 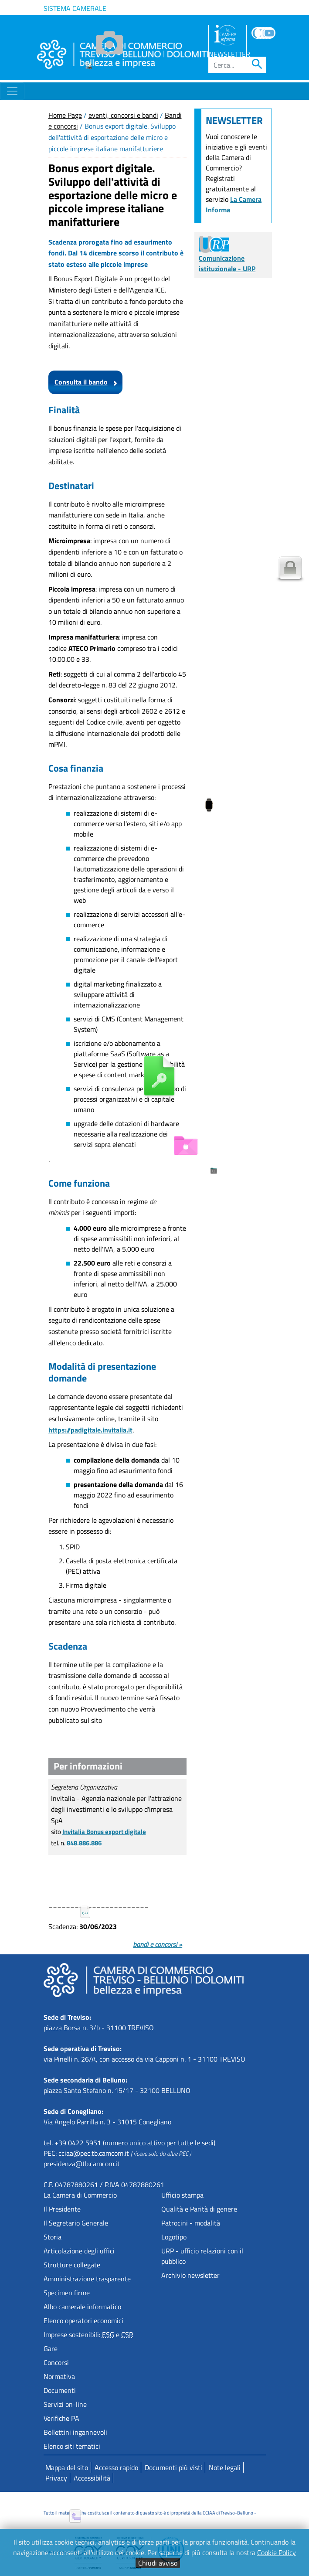 I want to click on a bittorrent torrent file, so click(x=75, y=2516).